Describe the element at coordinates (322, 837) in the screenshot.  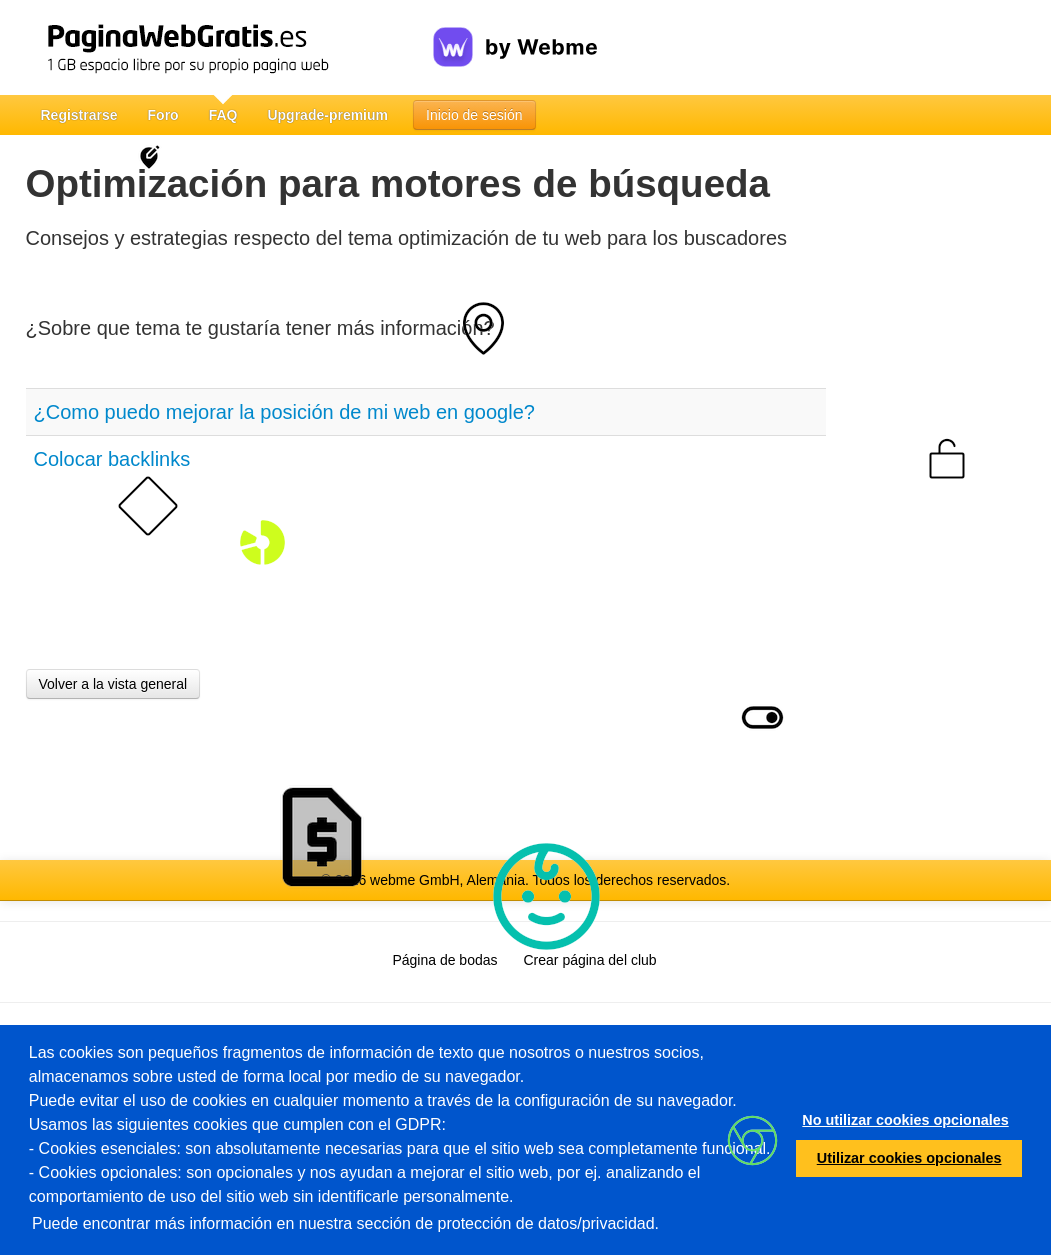
I see `view invoice or billing document` at that location.